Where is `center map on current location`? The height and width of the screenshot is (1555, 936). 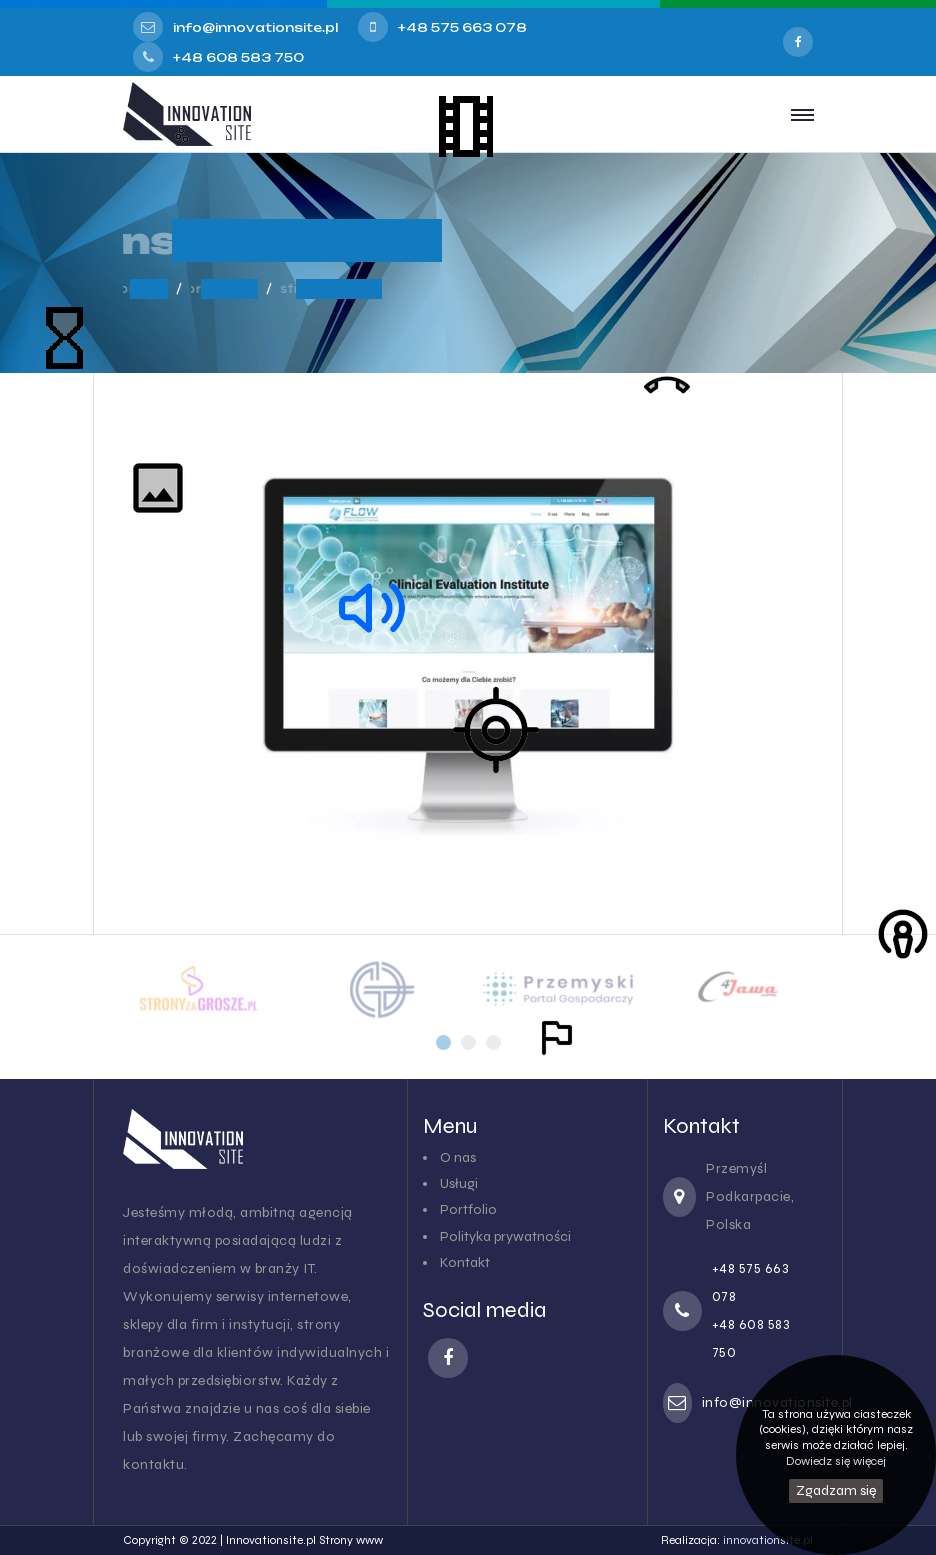
center map on current location is located at coordinates (496, 730).